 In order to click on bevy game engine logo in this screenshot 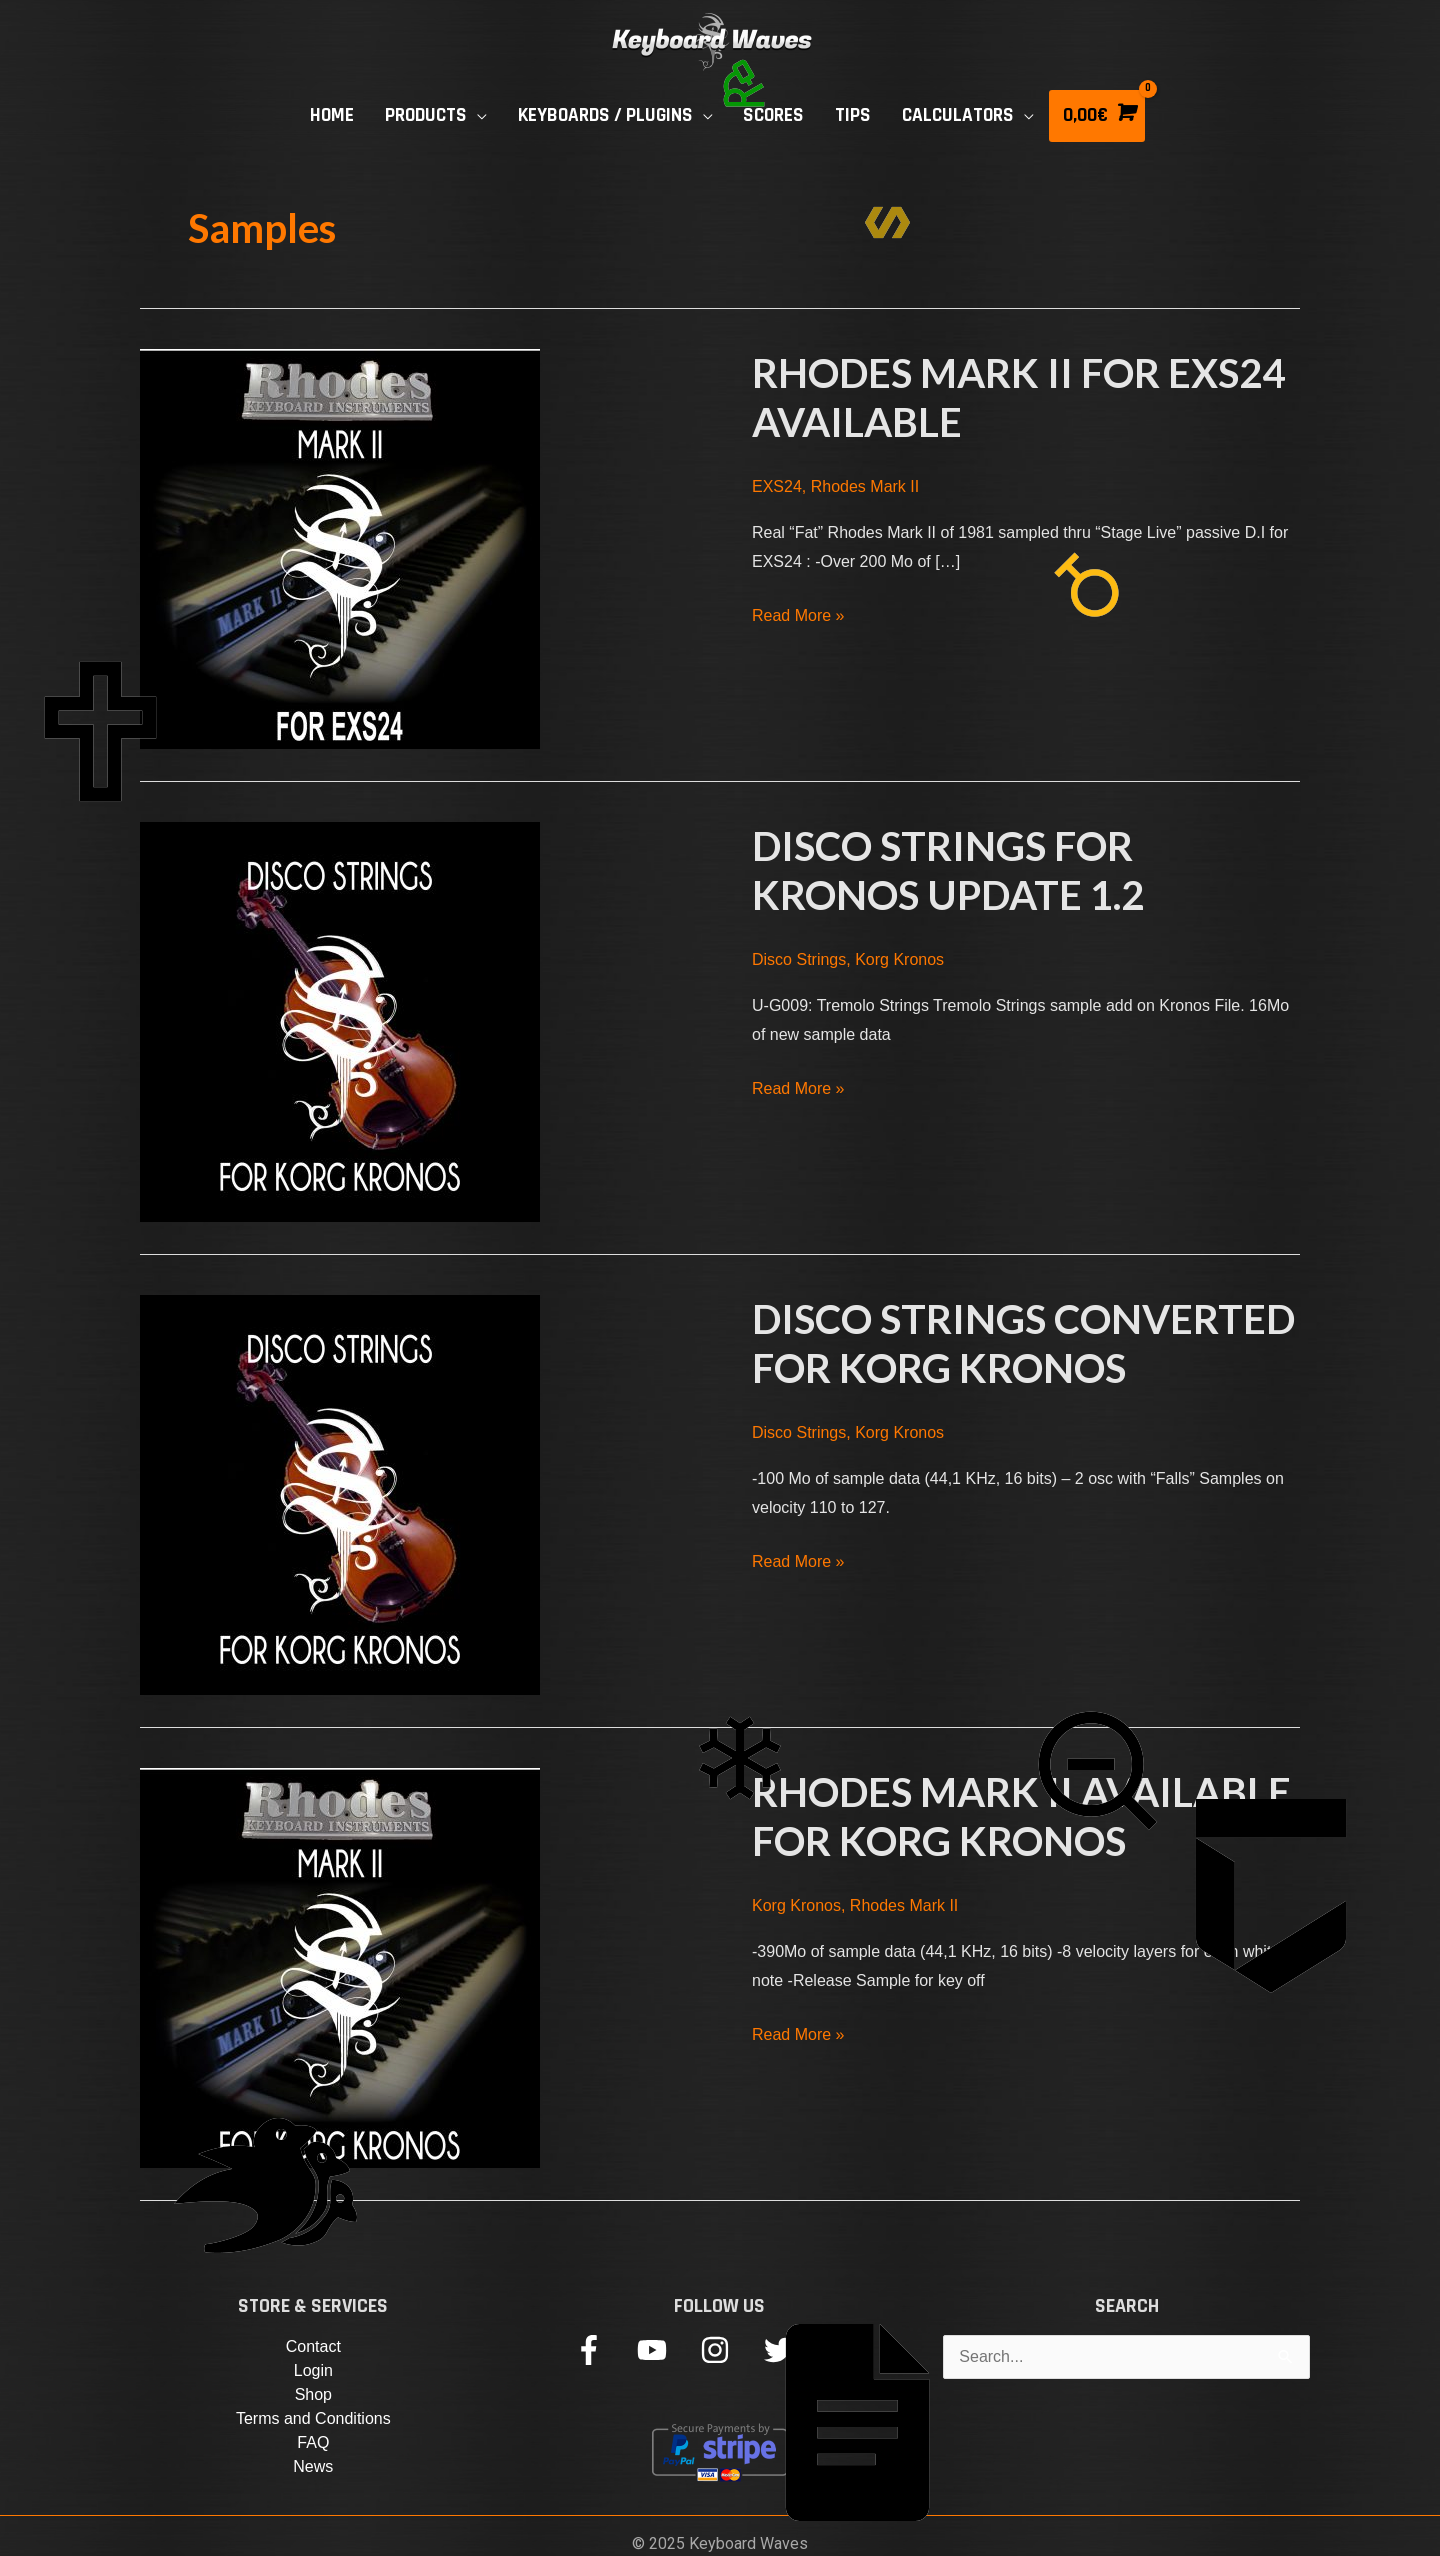, I will do `click(265, 2185)`.